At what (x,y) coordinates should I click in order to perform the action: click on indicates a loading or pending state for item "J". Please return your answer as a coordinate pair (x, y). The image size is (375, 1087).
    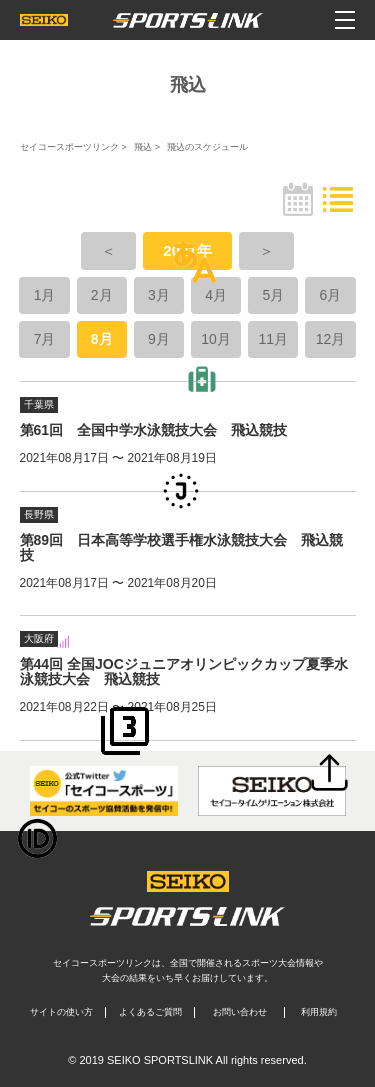
    Looking at the image, I should click on (181, 491).